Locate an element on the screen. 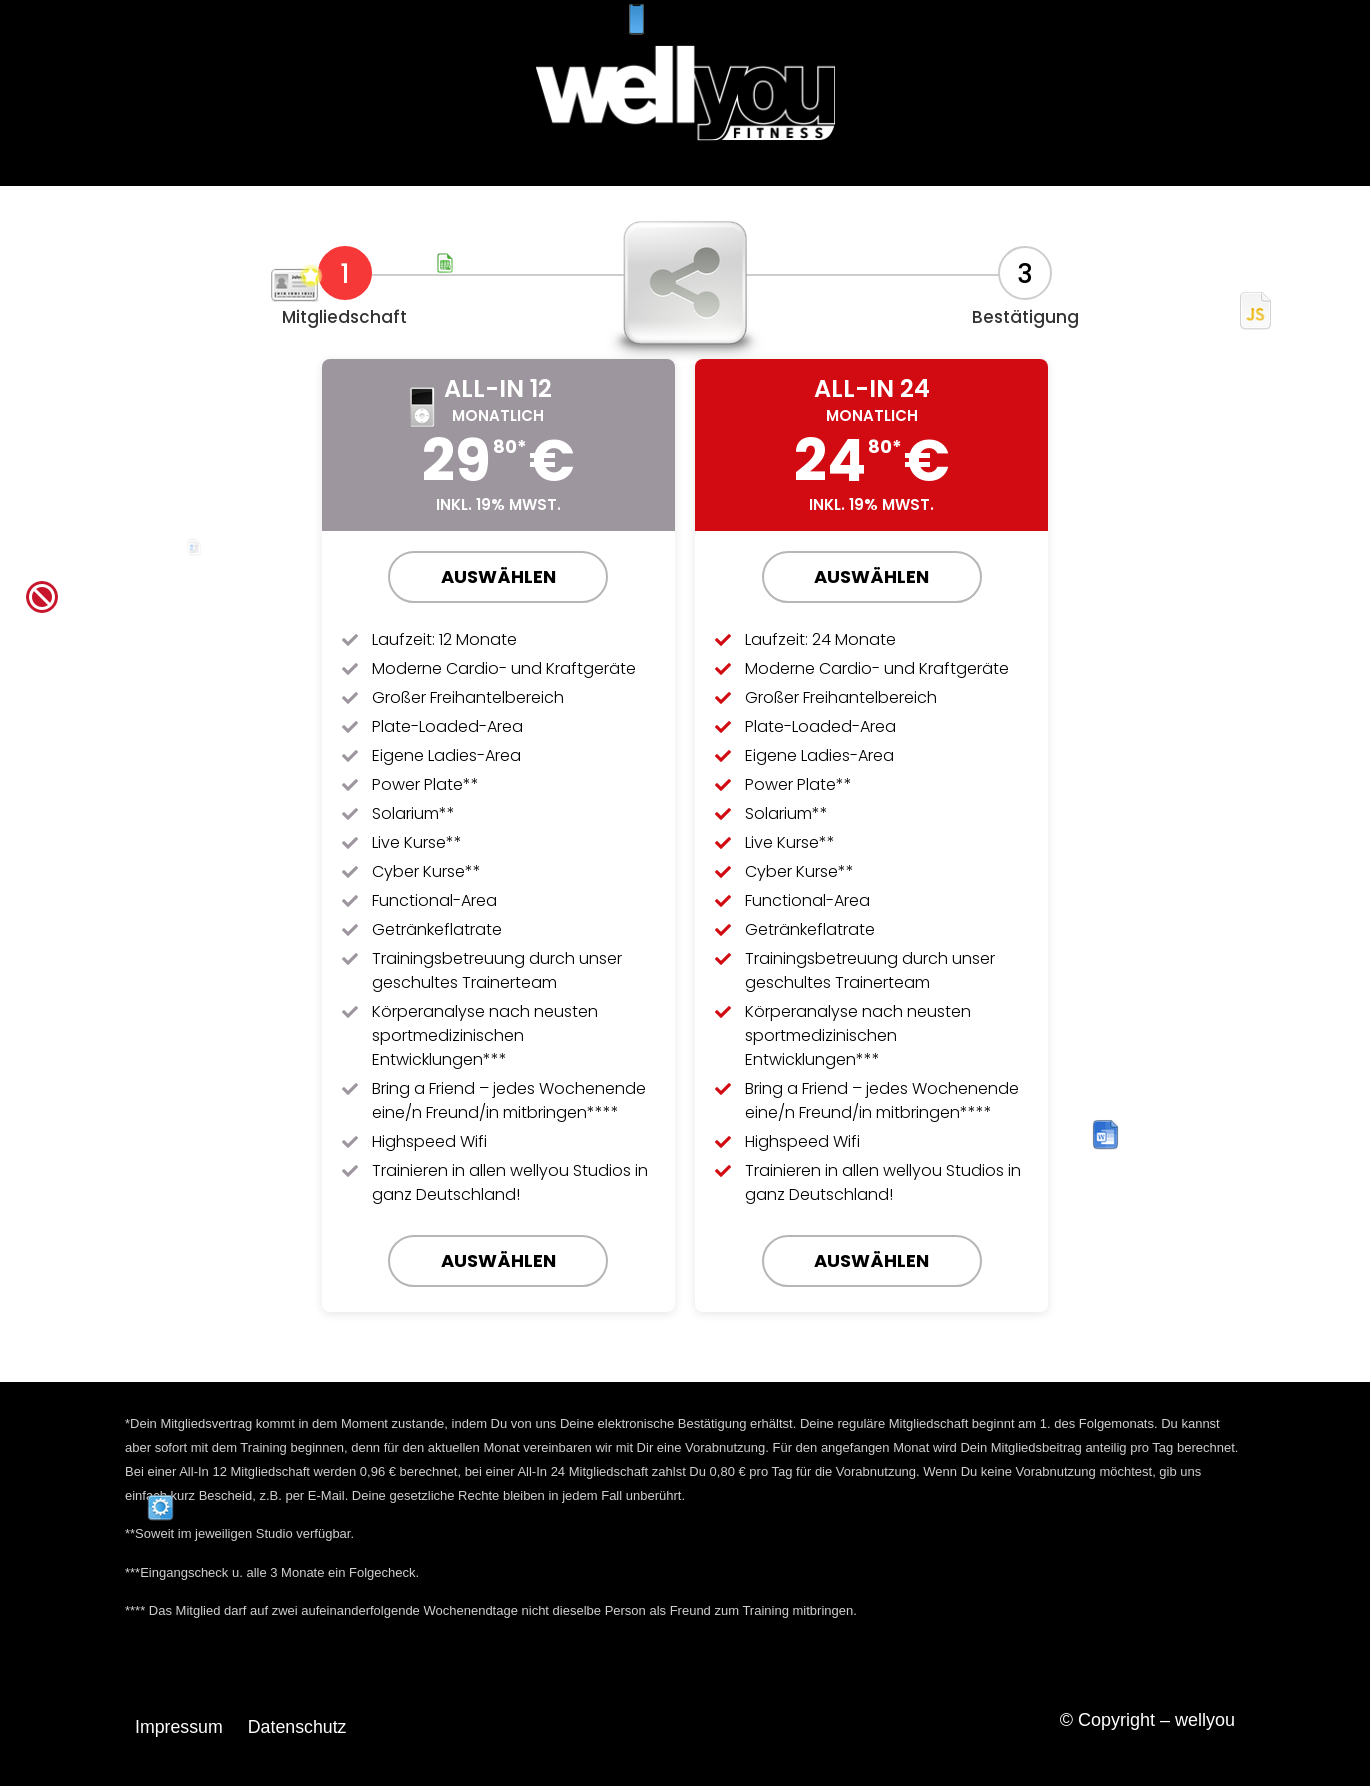  a javascript file in your file system is located at coordinates (1255, 310).